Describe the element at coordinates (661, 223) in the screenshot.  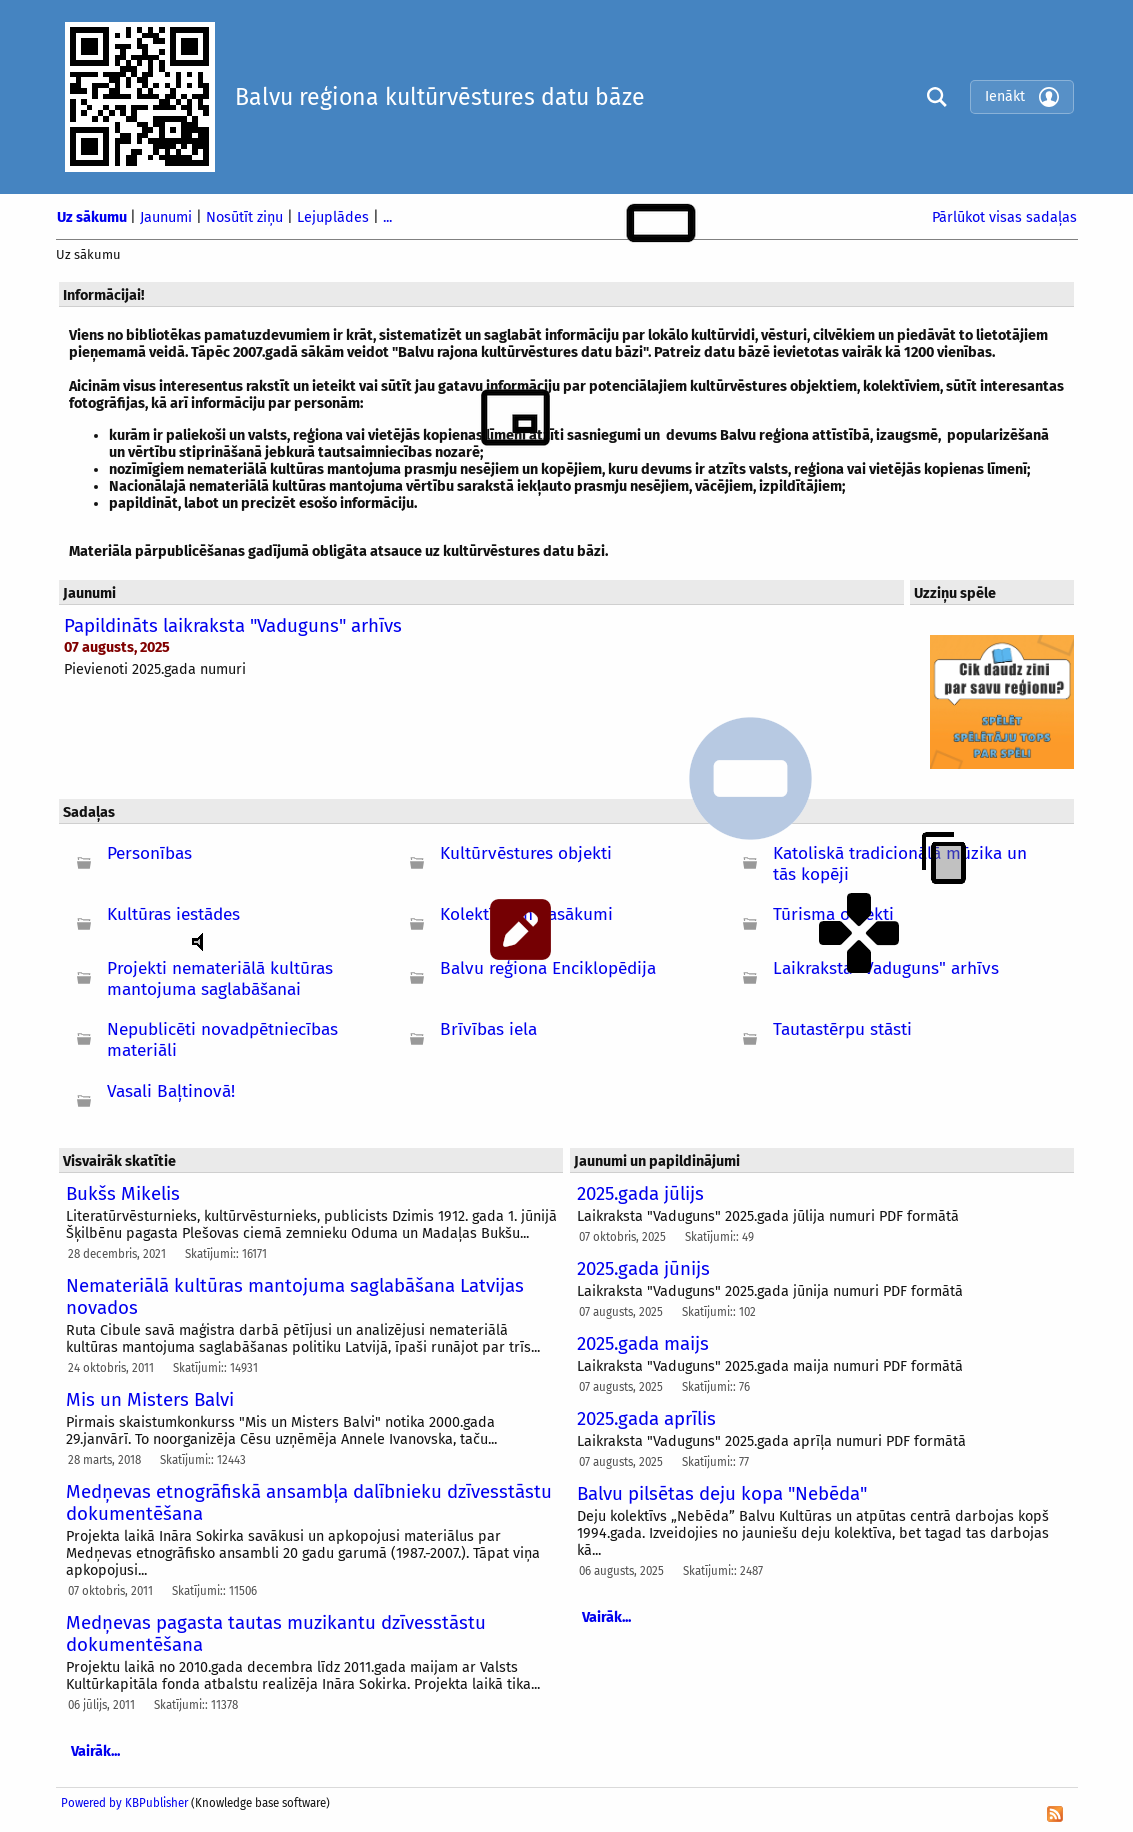
I see `crop image to 7:5 aspect ratio` at that location.